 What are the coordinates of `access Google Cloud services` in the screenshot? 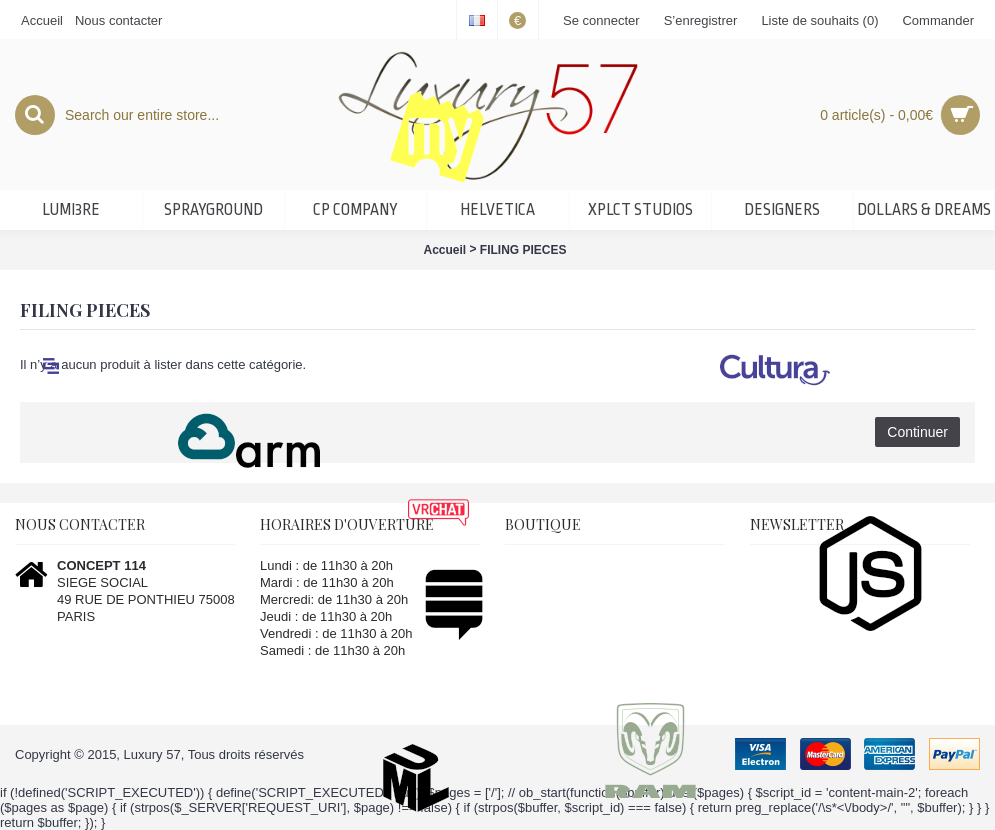 It's located at (206, 436).